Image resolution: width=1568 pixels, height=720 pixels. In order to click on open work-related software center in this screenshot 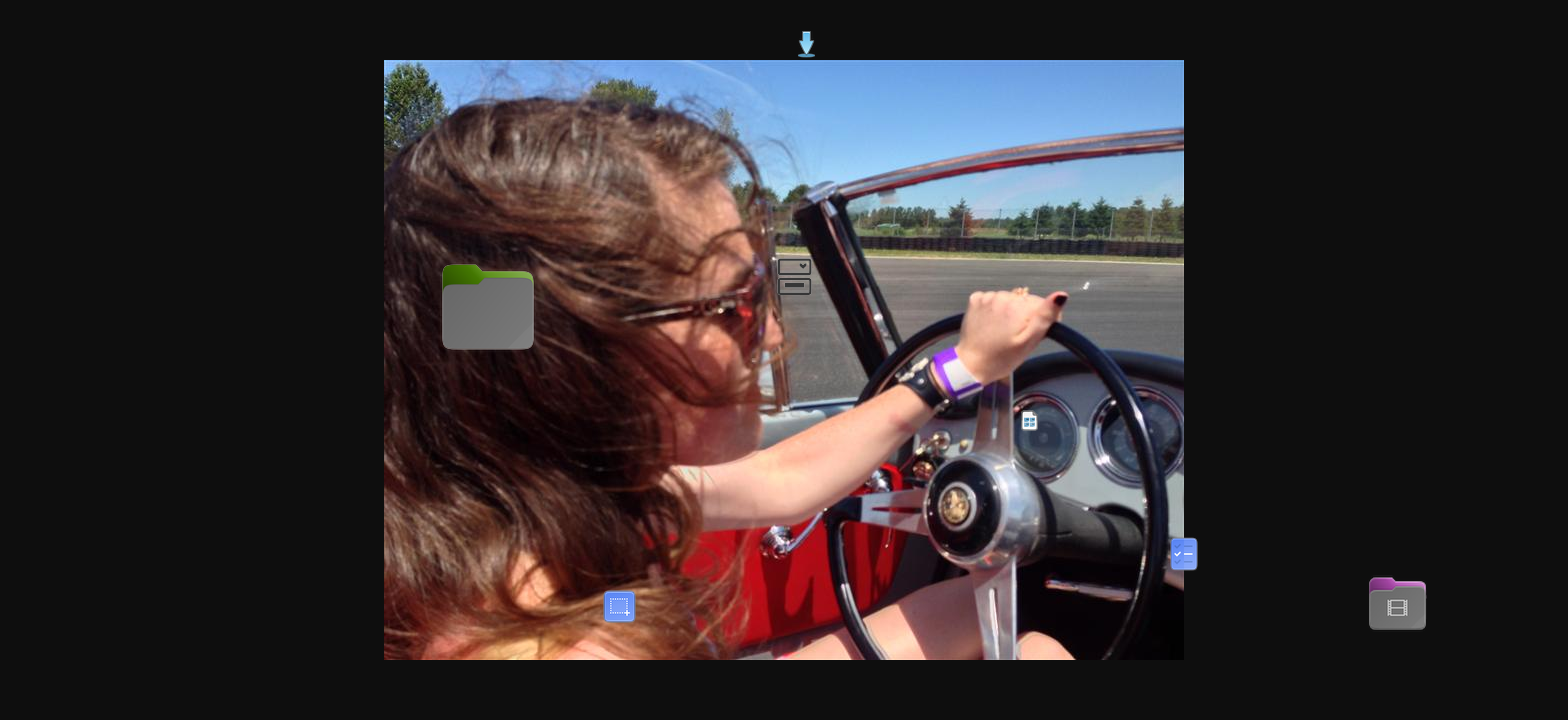, I will do `click(1184, 554)`.